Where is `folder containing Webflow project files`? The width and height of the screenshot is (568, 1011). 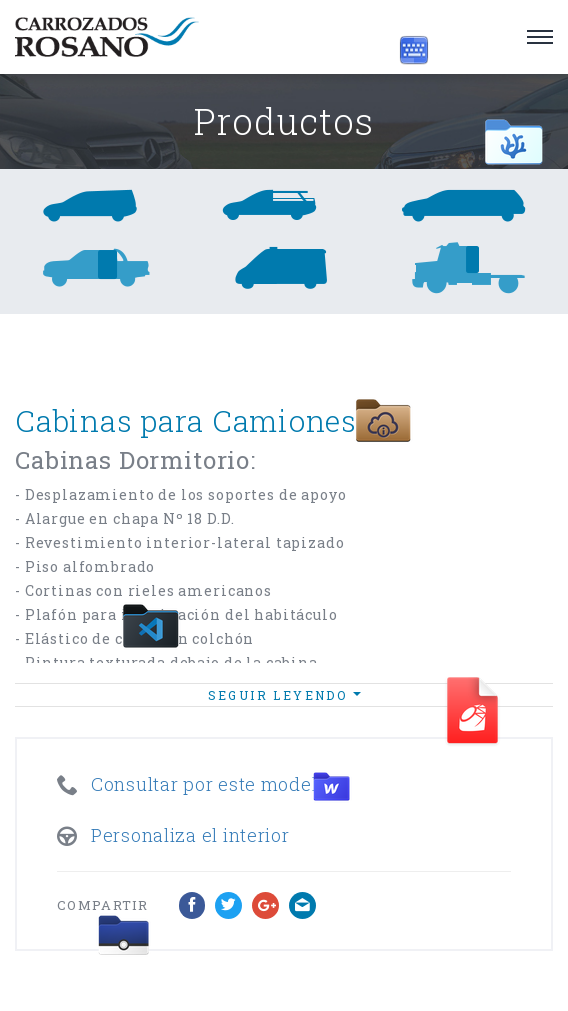 folder containing Webflow project files is located at coordinates (331, 787).